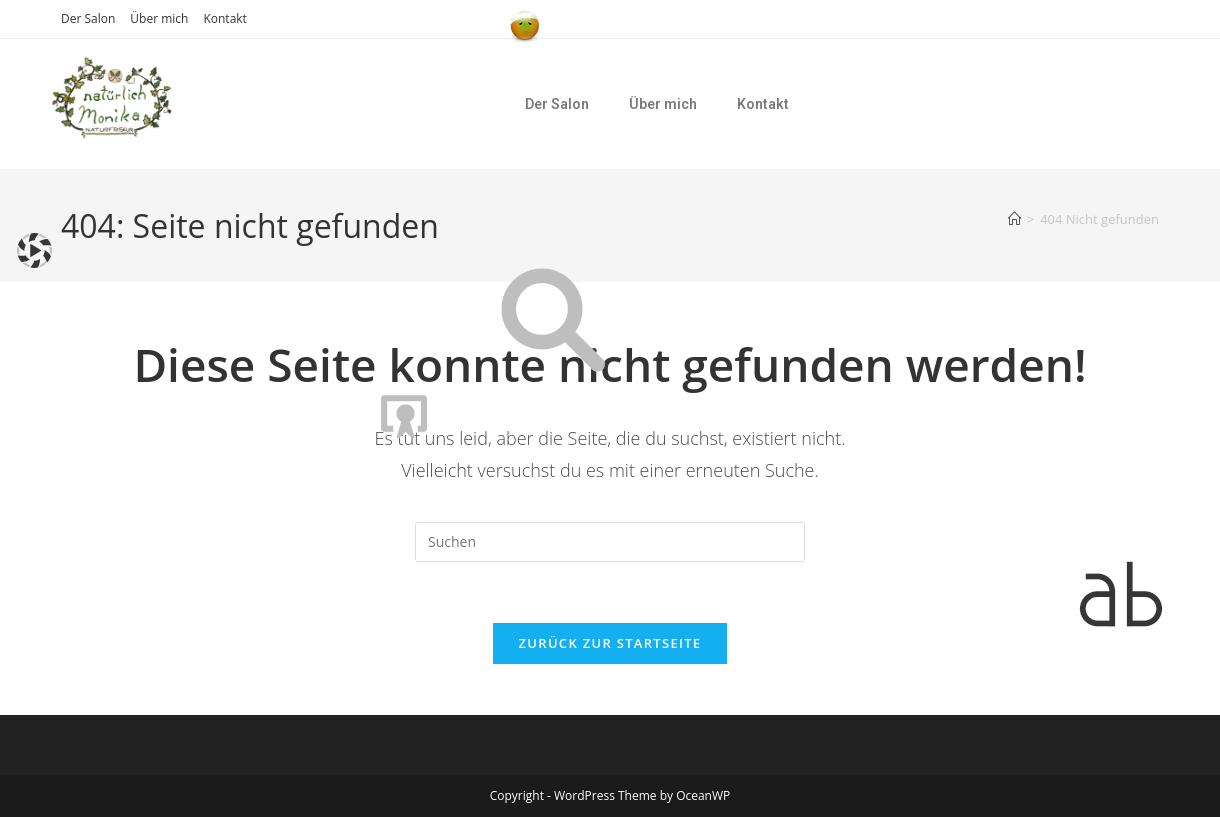  What do you see at coordinates (553, 320) in the screenshot?
I see `open saved searches folder` at bounding box center [553, 320].